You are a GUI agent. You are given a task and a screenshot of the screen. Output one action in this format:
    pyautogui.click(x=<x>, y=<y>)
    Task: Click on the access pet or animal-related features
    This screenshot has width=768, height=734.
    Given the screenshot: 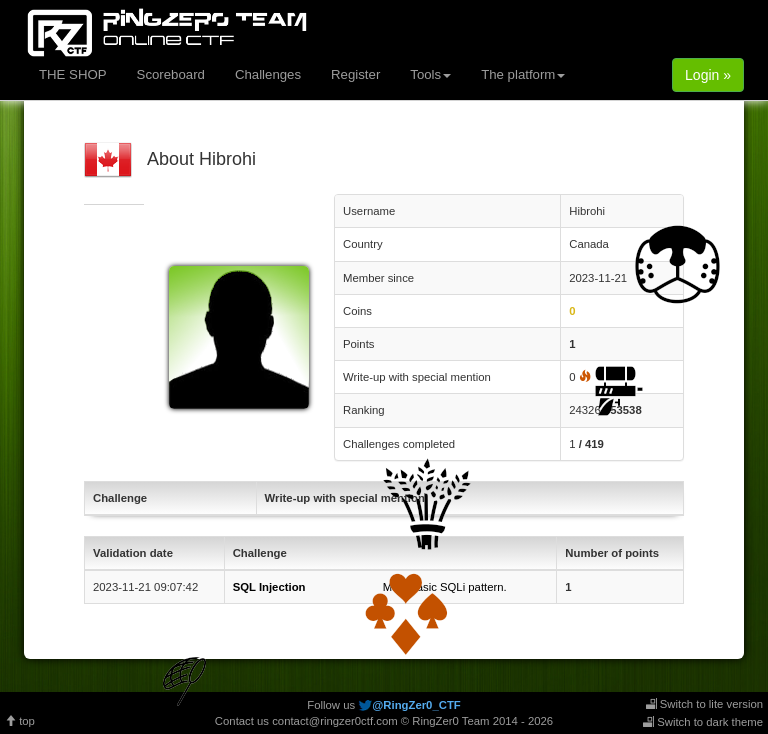 What is the action you would take?
    pyautogui.click(x=677, y=264)
    